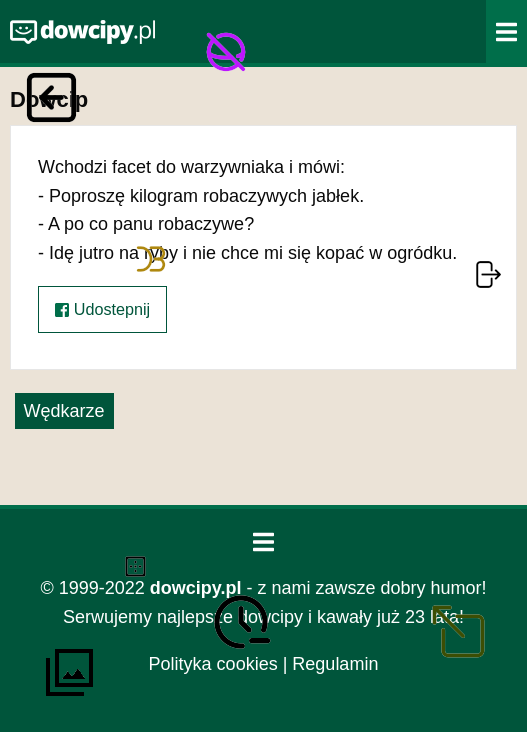 This screenshot has height=732, width=527. I want to click on D3.js data visualization library logo, so click(151, 259).